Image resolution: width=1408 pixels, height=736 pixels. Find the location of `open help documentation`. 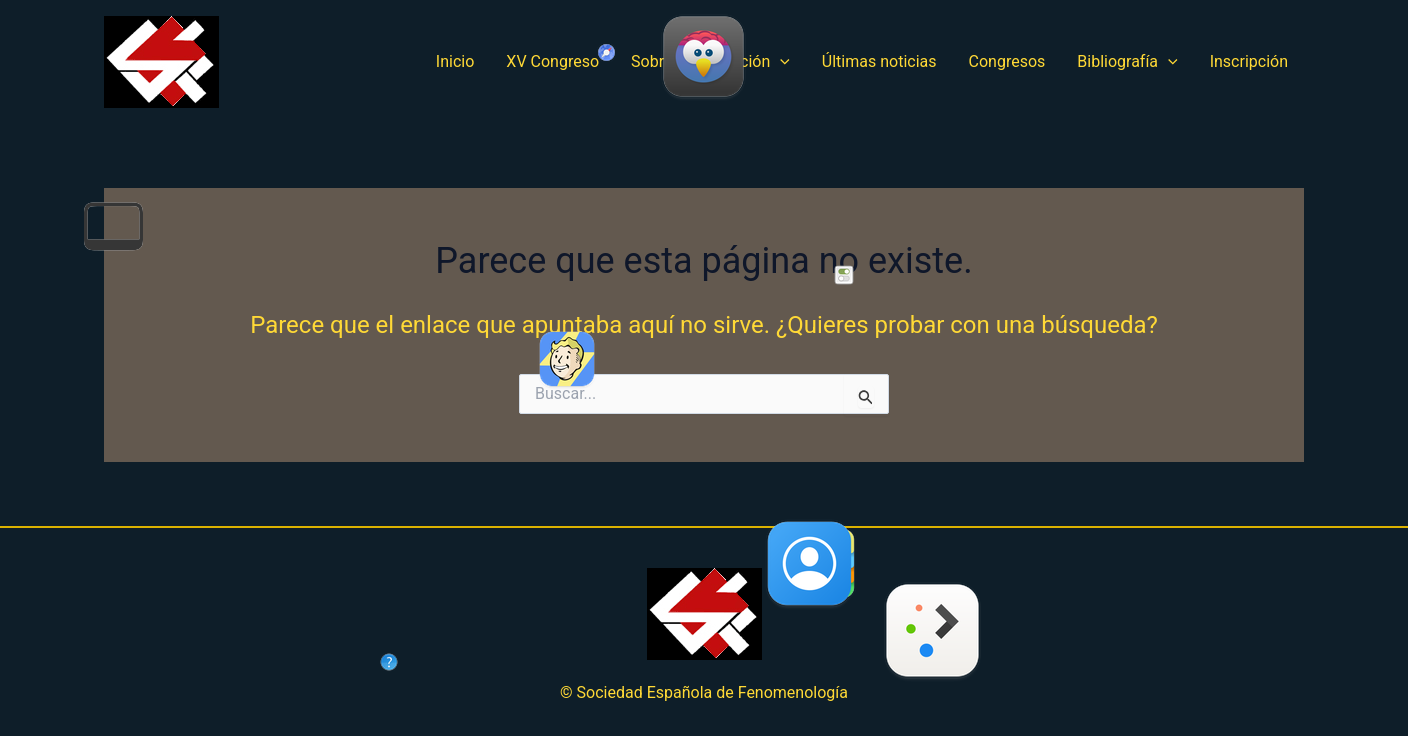

open help documentation is located at coordinates (389, 662).